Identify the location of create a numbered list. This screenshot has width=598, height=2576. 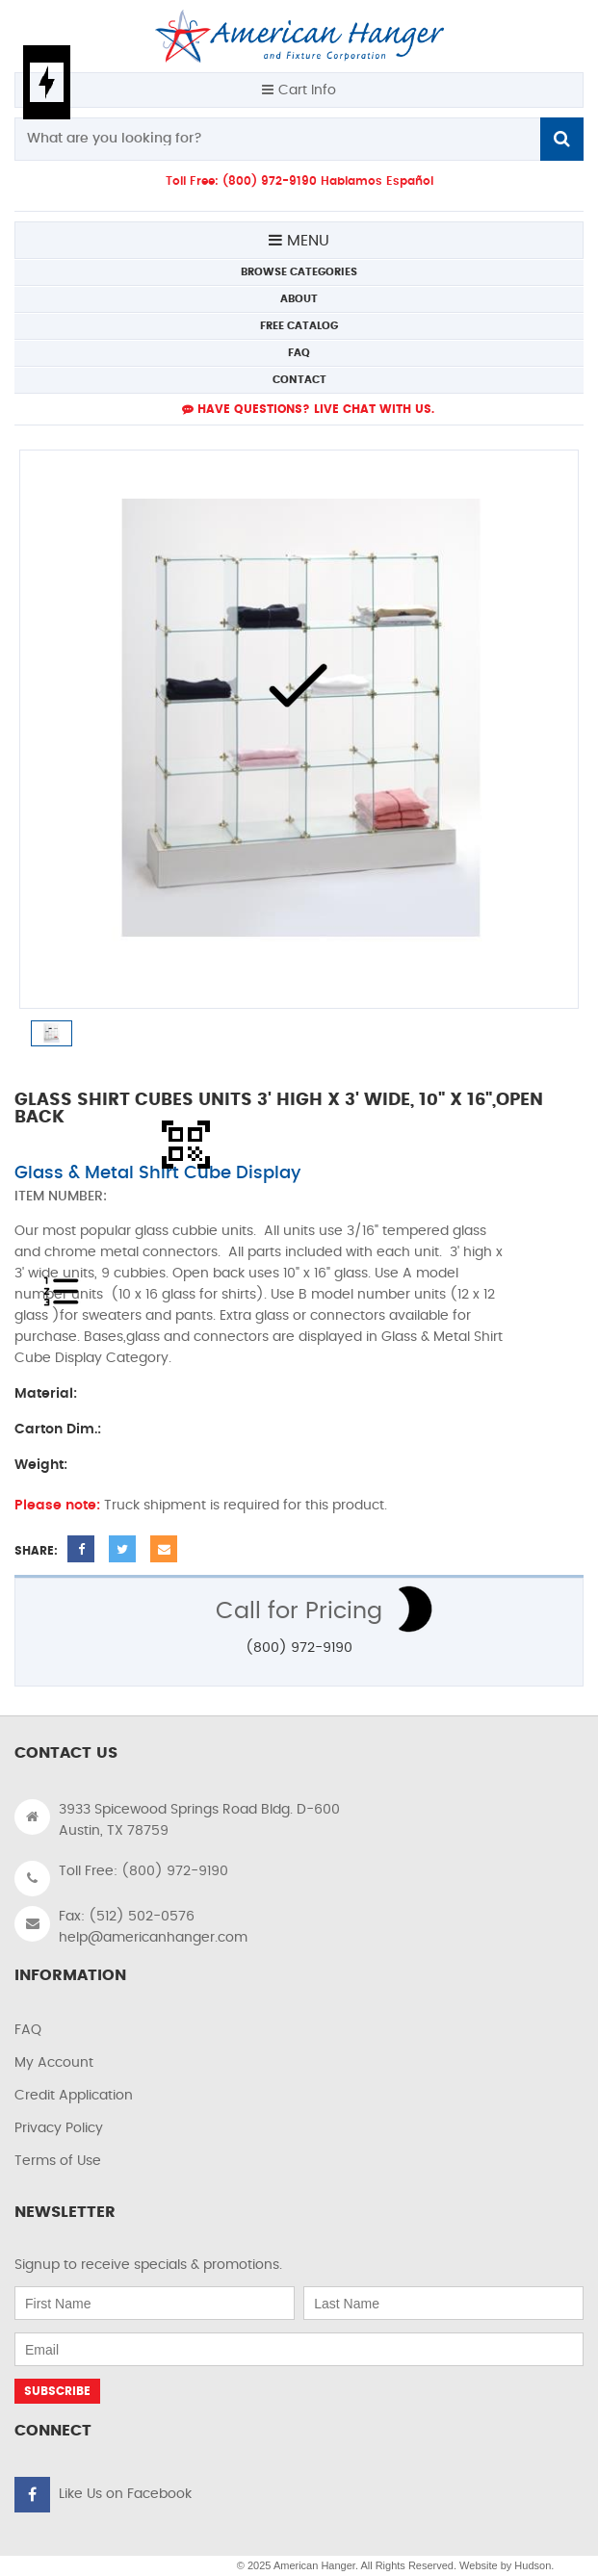
(62, 1291).